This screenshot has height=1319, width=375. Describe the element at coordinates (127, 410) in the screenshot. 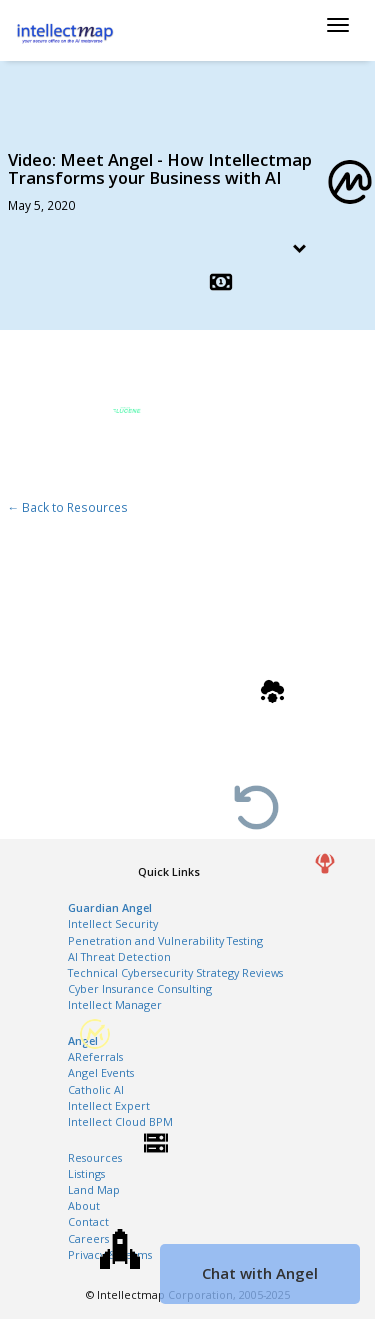

I see `apache lucene search library logo` at that location.